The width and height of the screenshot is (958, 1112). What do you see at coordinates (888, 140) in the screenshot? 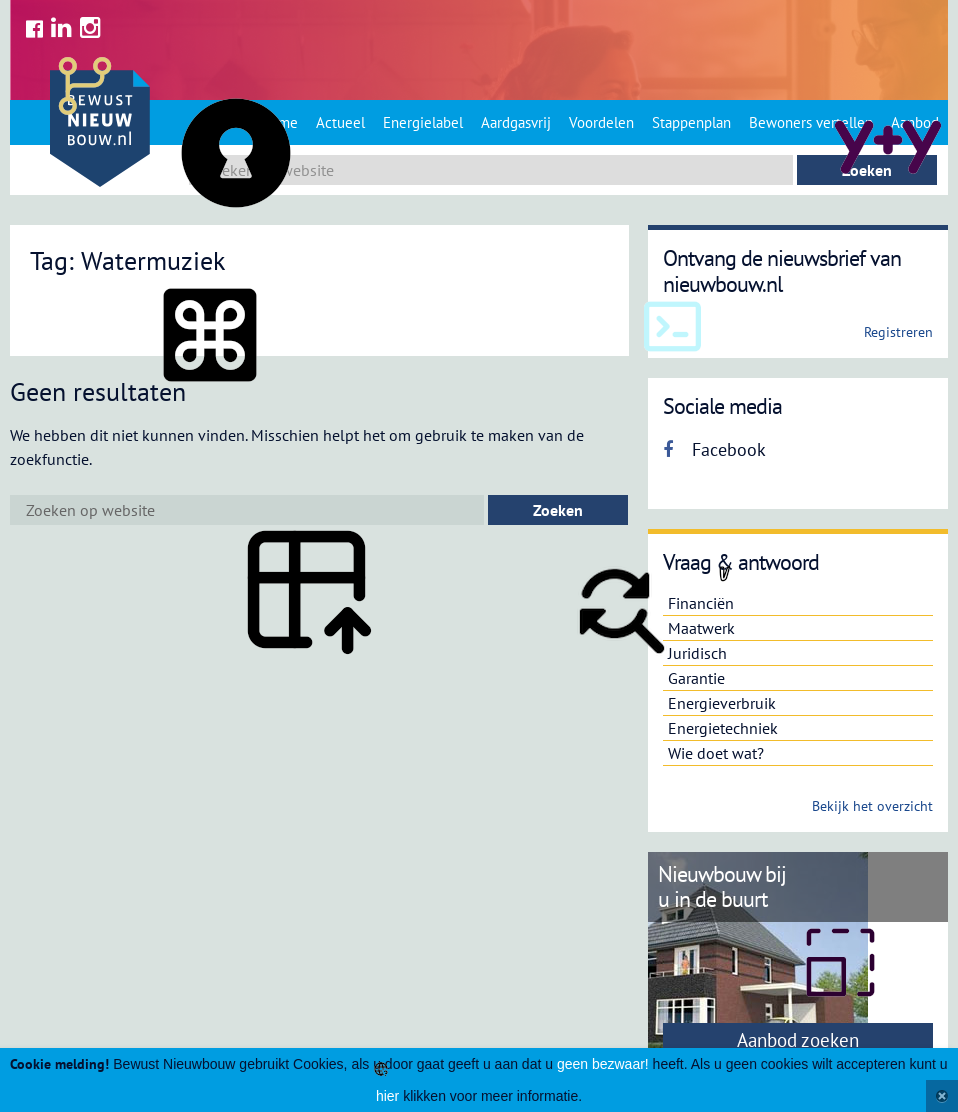
I see `mathematical expression or formula input` at bounding box center [888, 140].